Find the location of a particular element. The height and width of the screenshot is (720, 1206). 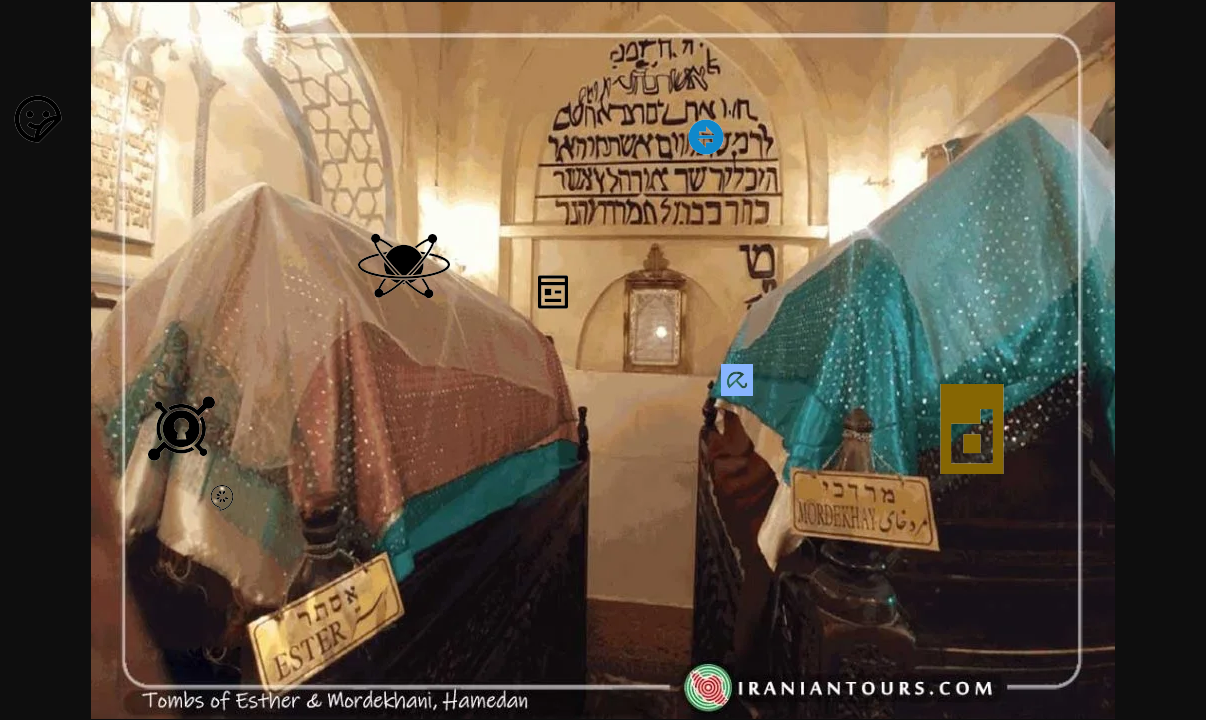

add a sticker to your message is located at coordinates (38, 119).